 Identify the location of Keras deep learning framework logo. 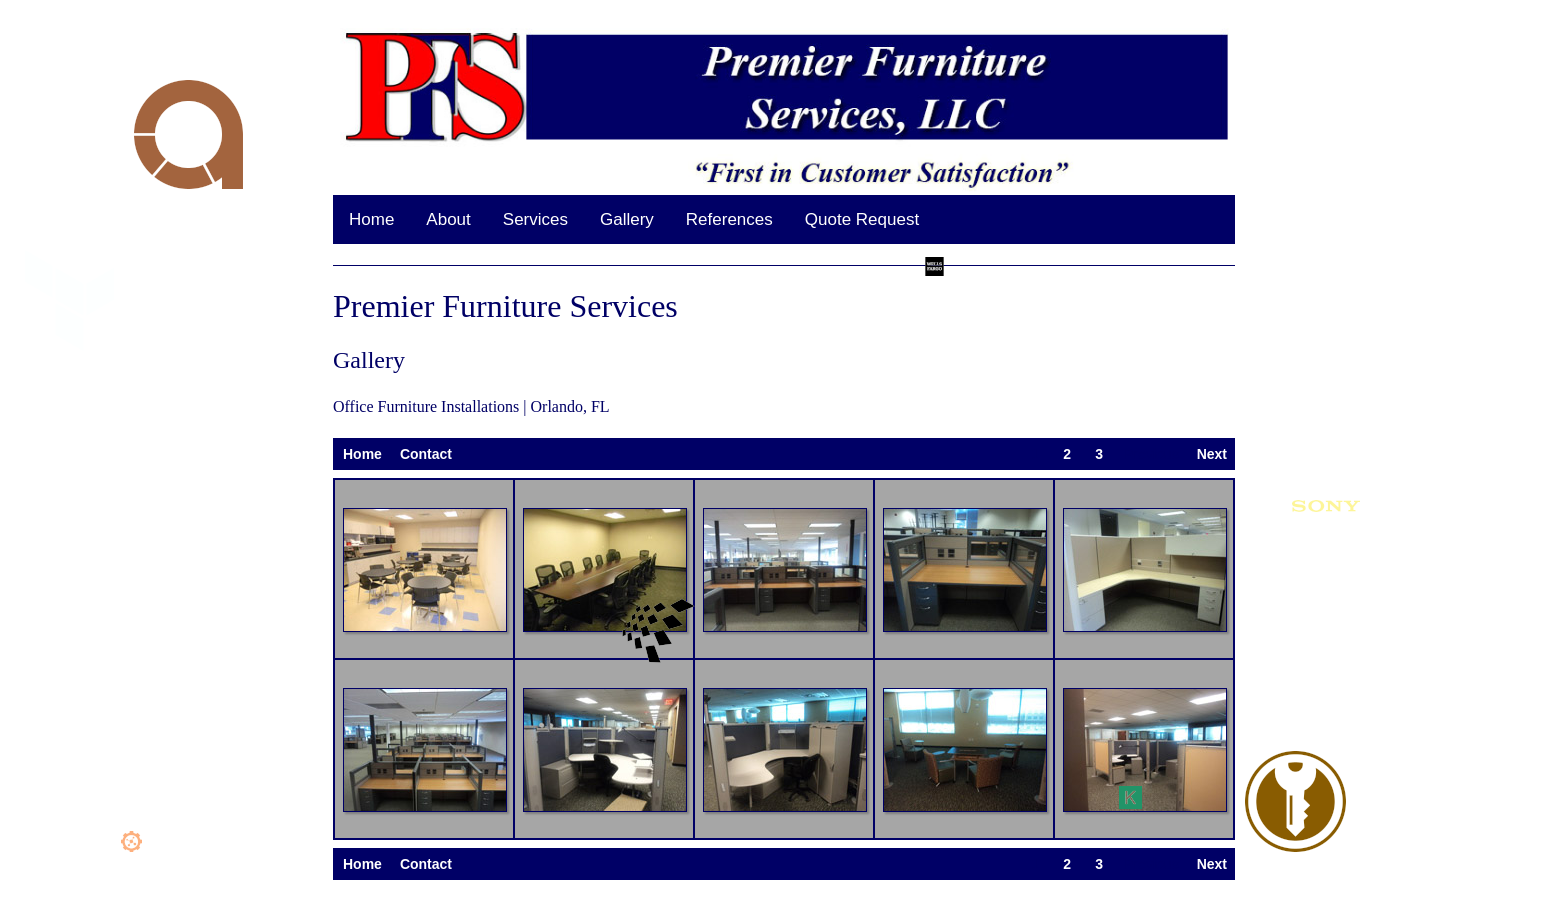
(1130, 797).